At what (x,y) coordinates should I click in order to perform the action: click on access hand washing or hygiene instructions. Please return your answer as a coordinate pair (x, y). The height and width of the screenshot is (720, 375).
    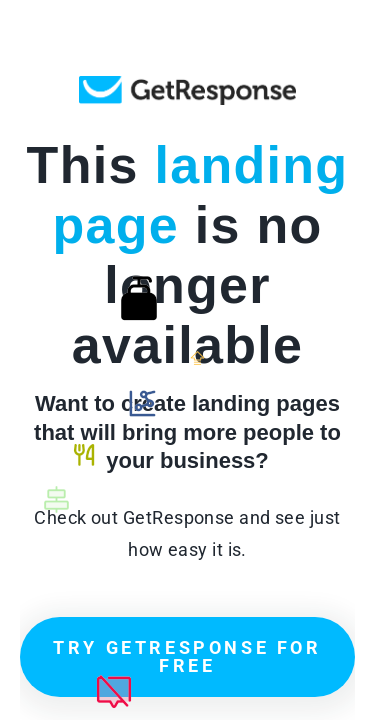
    Looking at the image, I should click on (139, 299).